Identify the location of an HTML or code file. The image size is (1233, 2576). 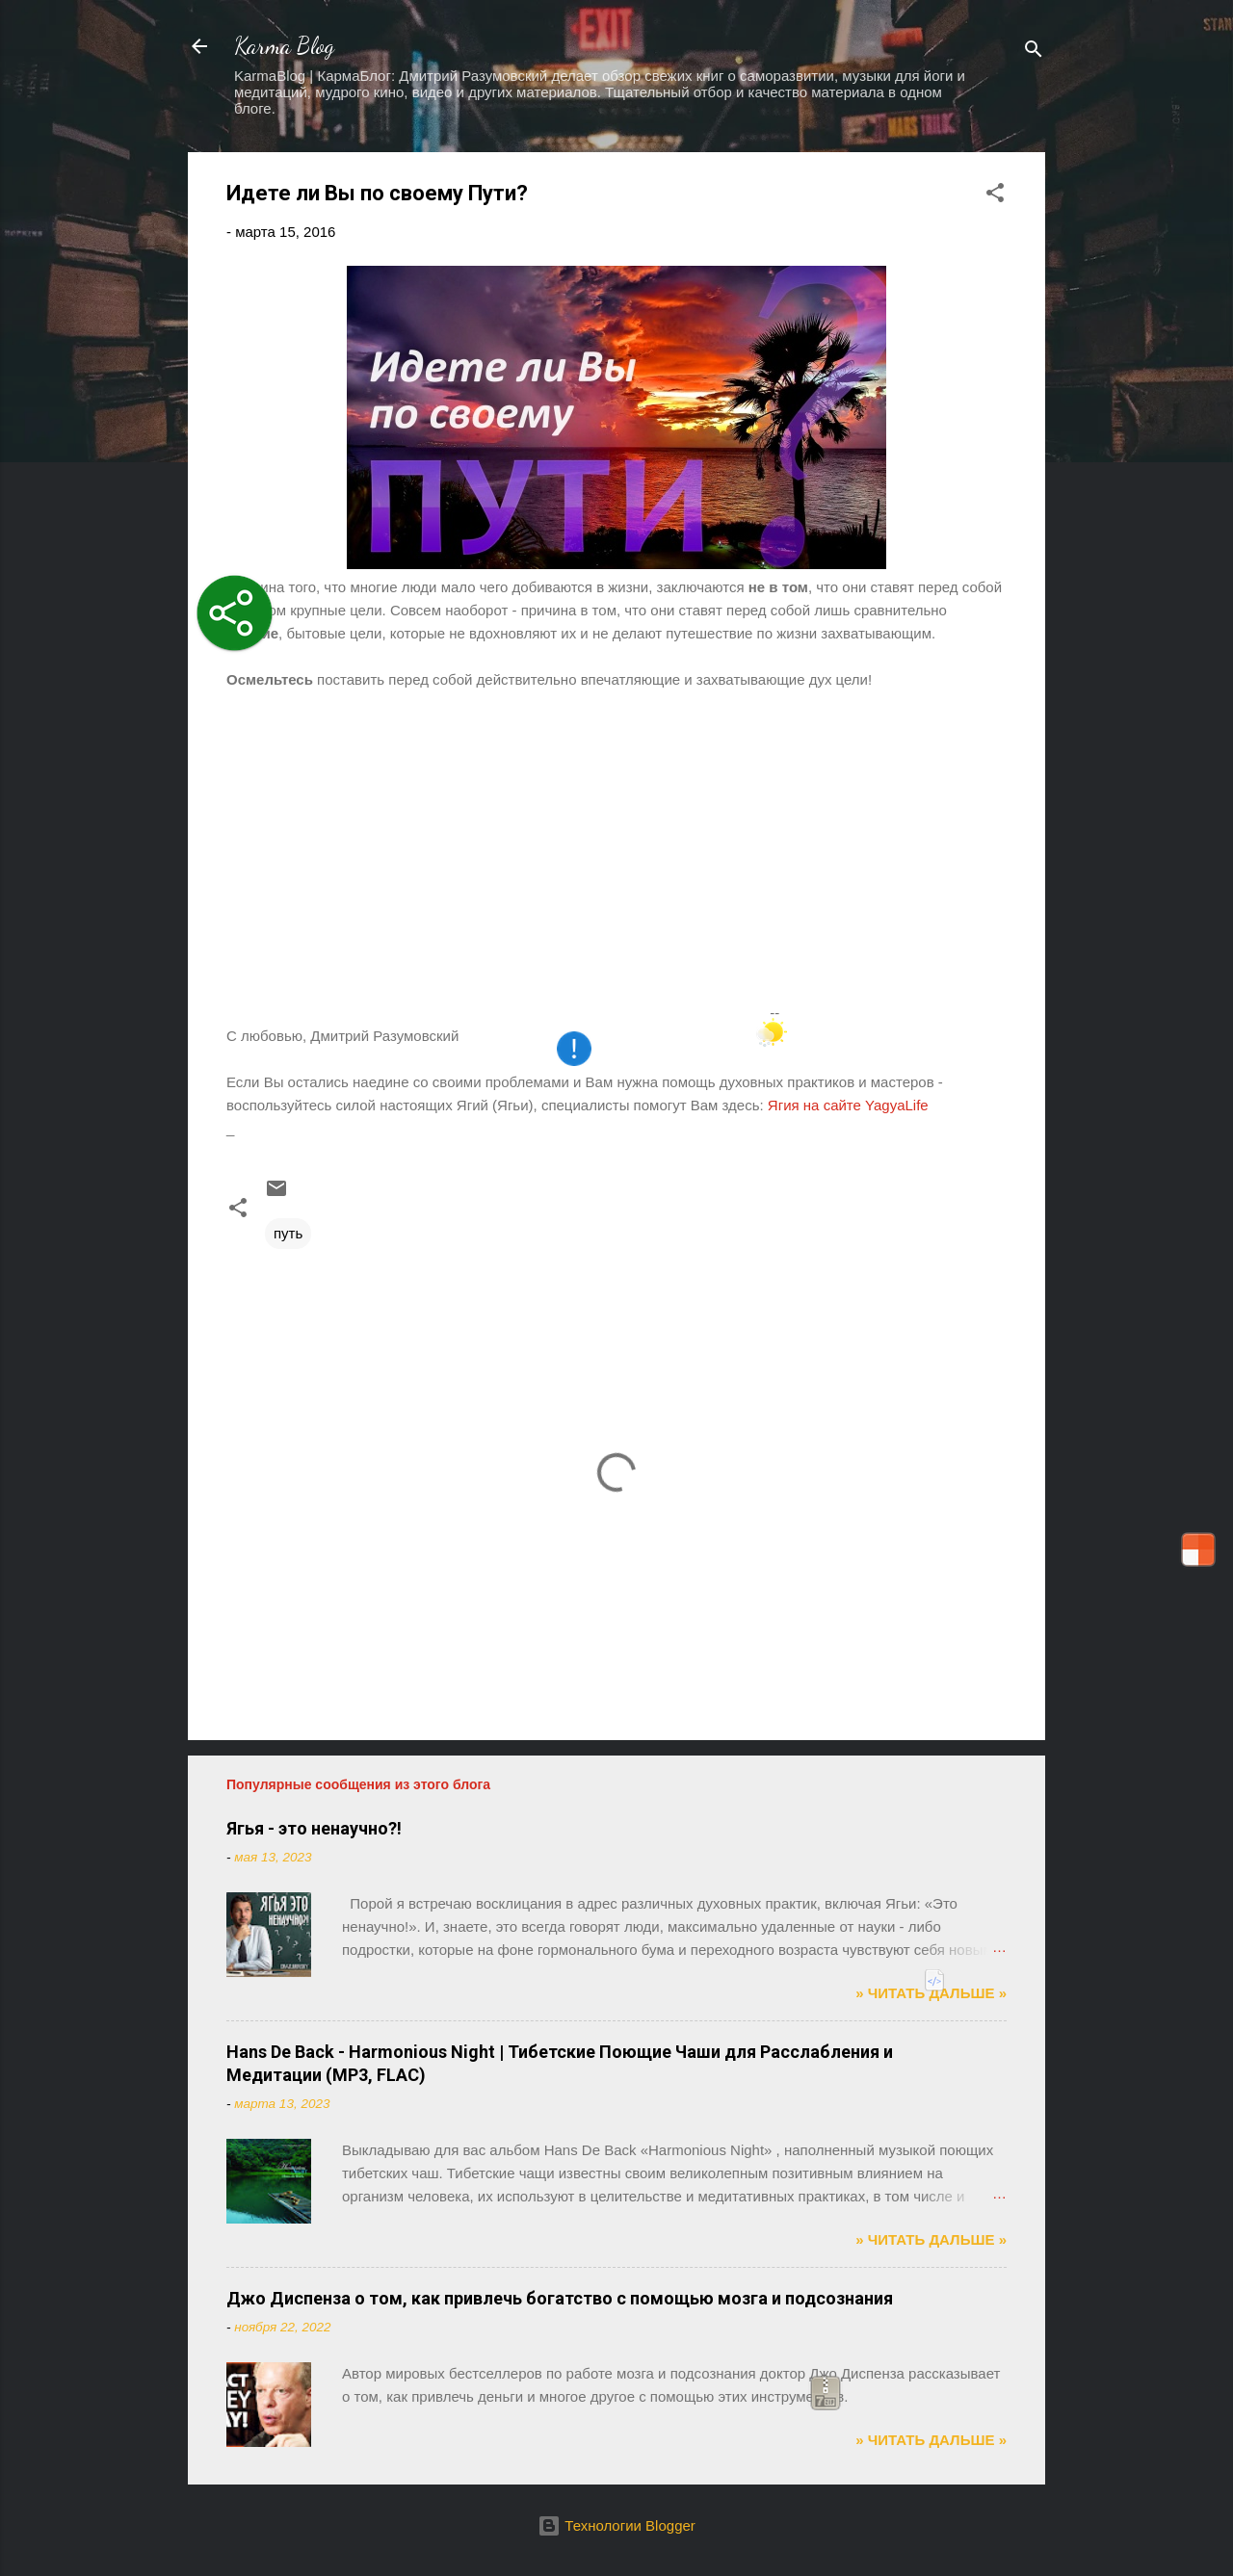
(934, 1980).